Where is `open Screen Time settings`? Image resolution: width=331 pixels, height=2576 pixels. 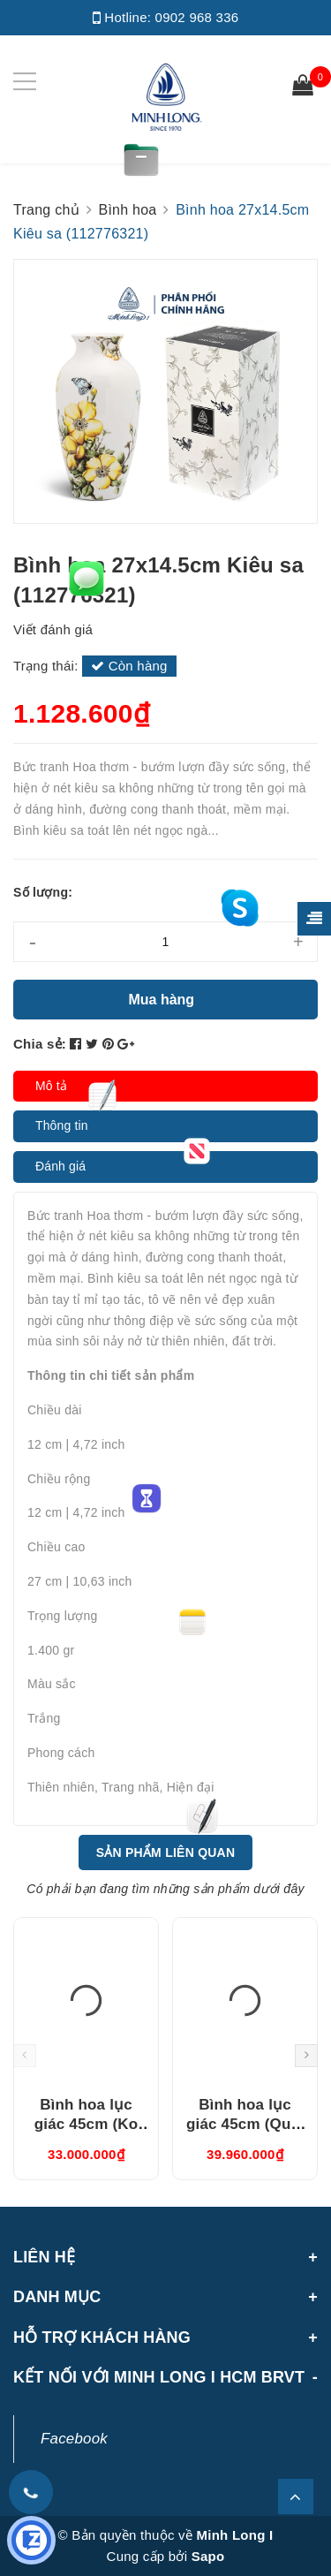
open Screen Time settings is located at coordinates (147, 1498).